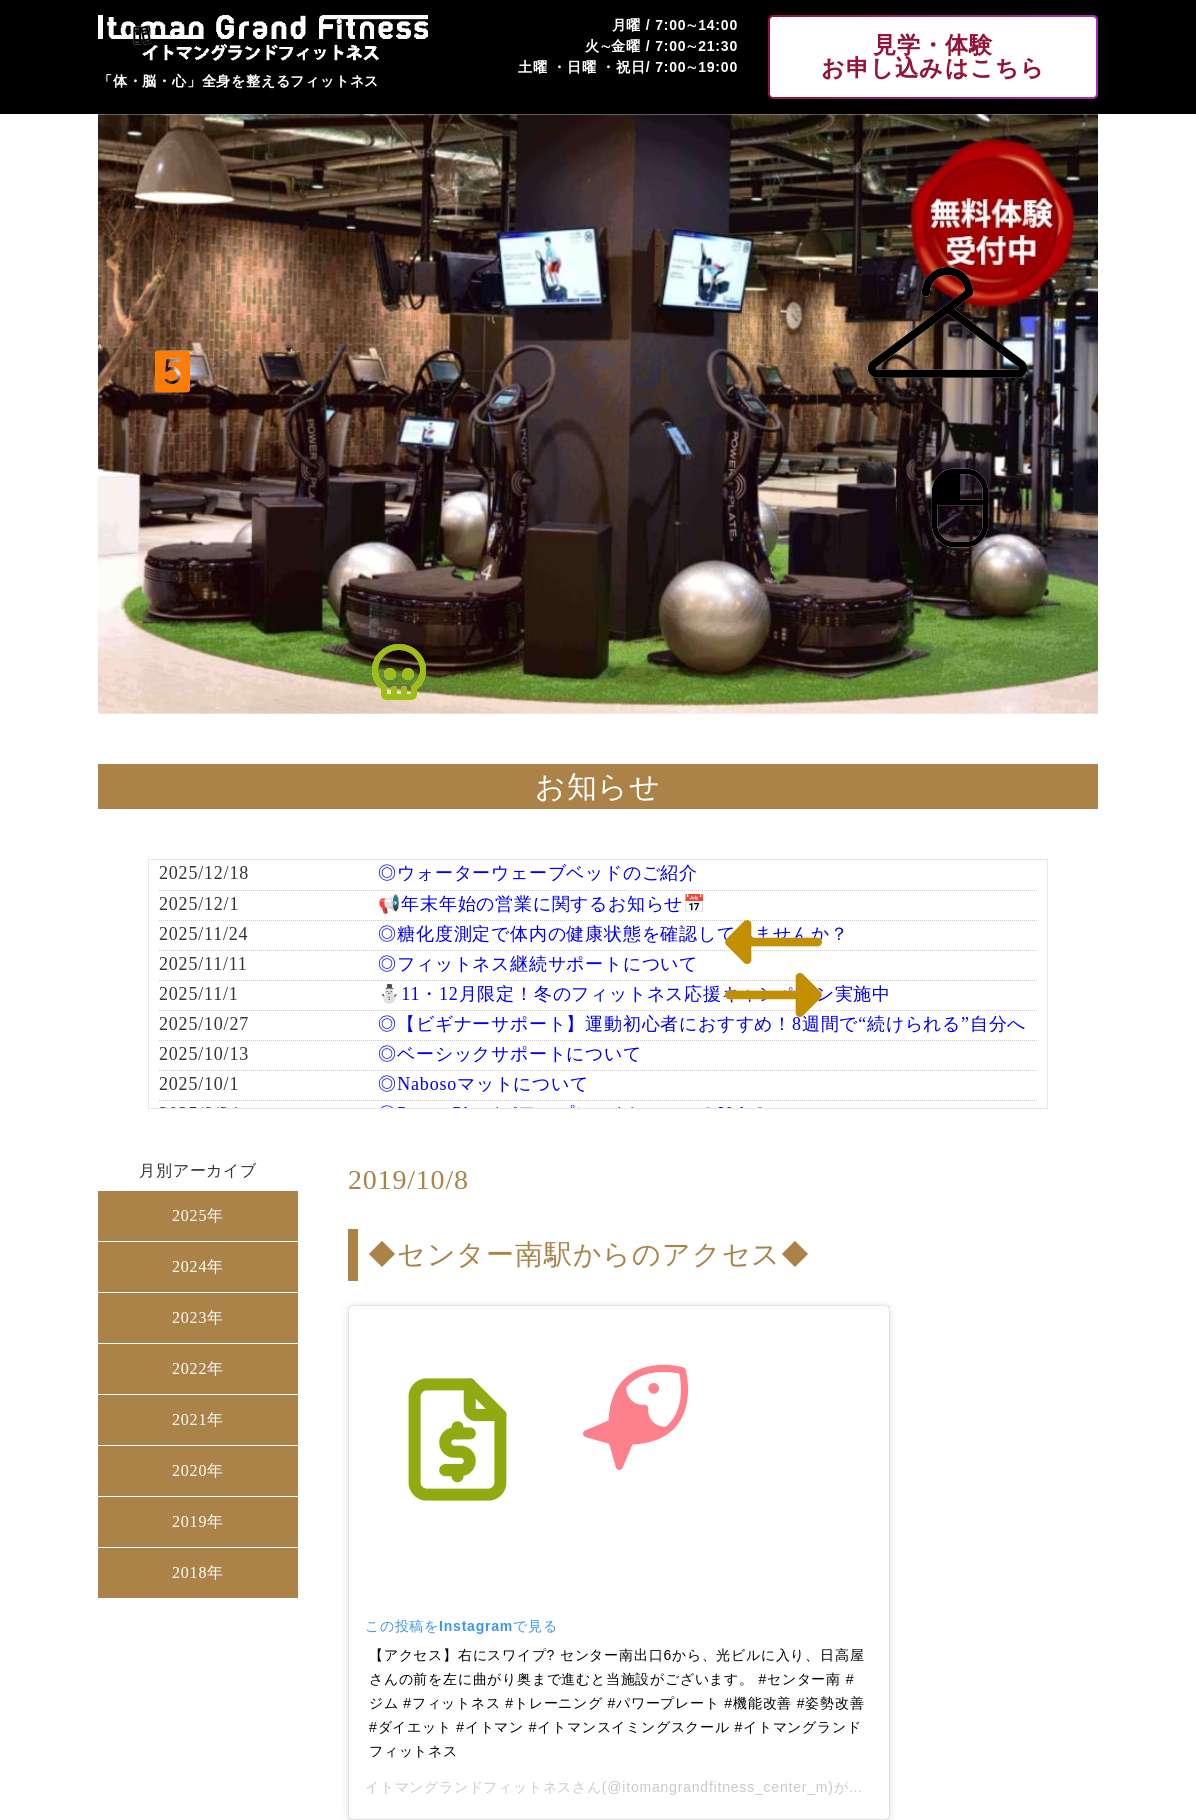 The width and height of the screenshot is (1196, 1820). Describe the element at coordinates (172, 371) in the screenshot. I see `indicates the number five in a sequence or list` at that location.